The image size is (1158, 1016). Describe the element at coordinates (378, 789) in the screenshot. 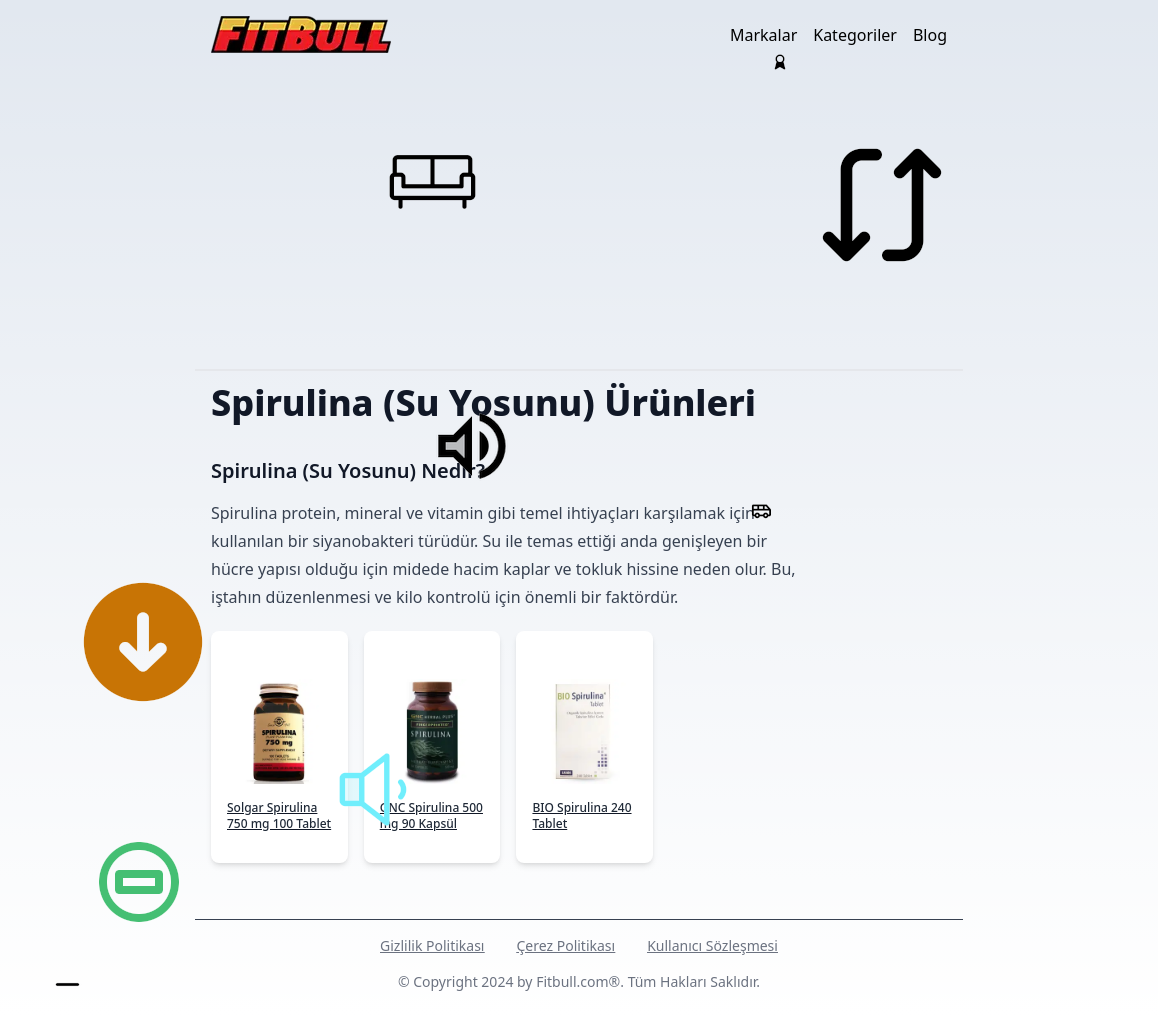

I see `volume set to low level` at that location.